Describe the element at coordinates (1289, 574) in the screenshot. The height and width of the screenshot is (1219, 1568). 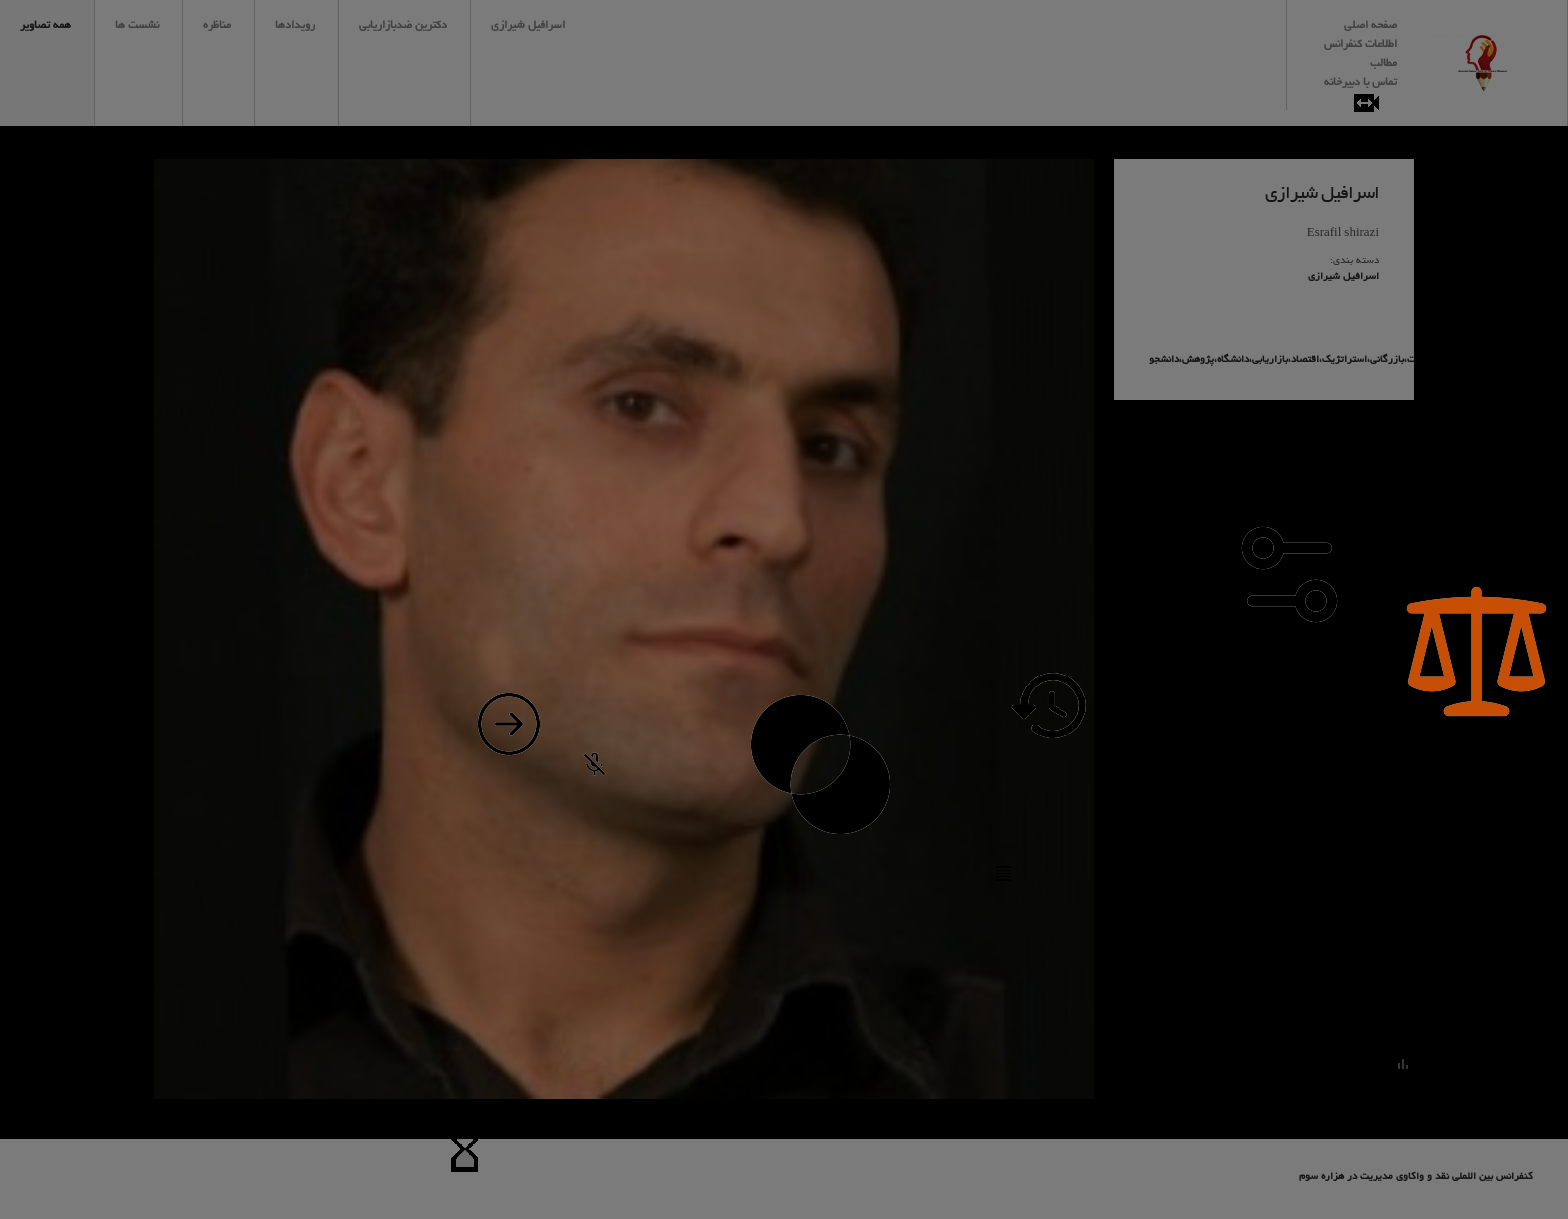
I see `adjust settings or preferences` at that location.